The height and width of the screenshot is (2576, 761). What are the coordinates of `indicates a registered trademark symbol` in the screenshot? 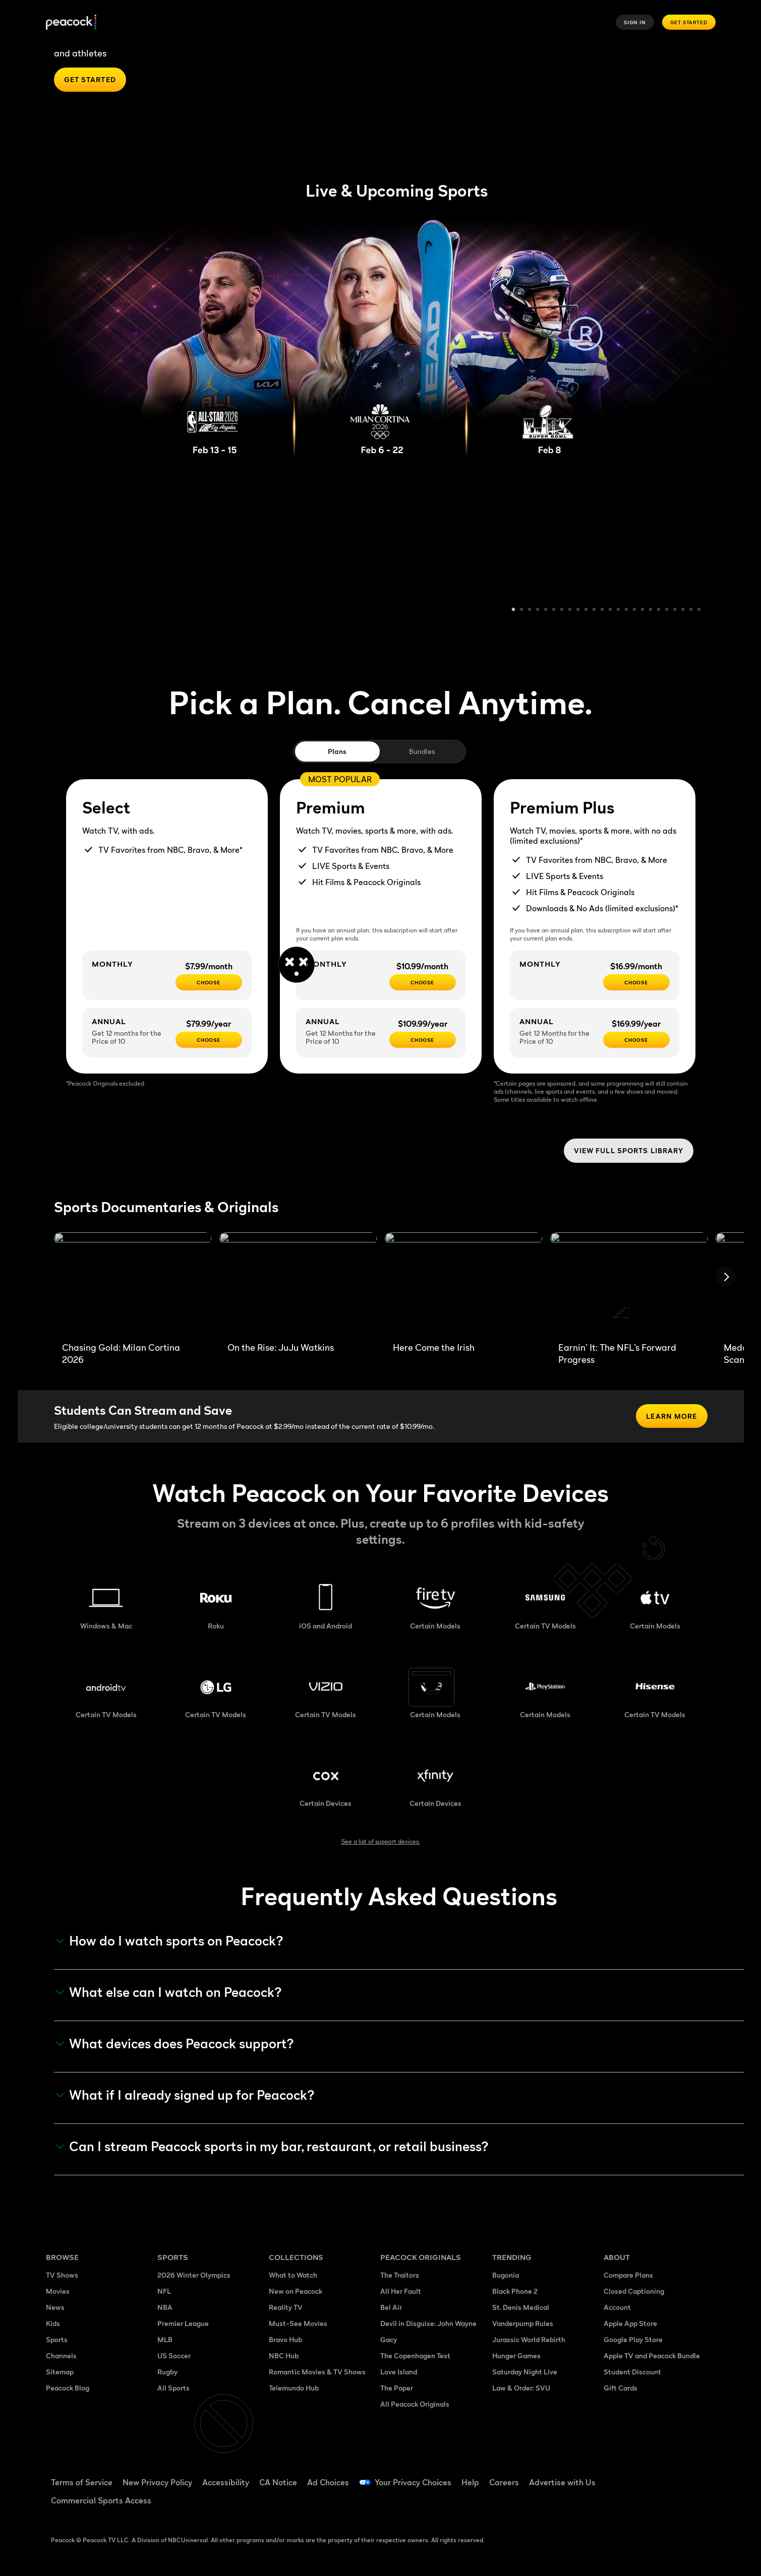 It's located at (586, 334).